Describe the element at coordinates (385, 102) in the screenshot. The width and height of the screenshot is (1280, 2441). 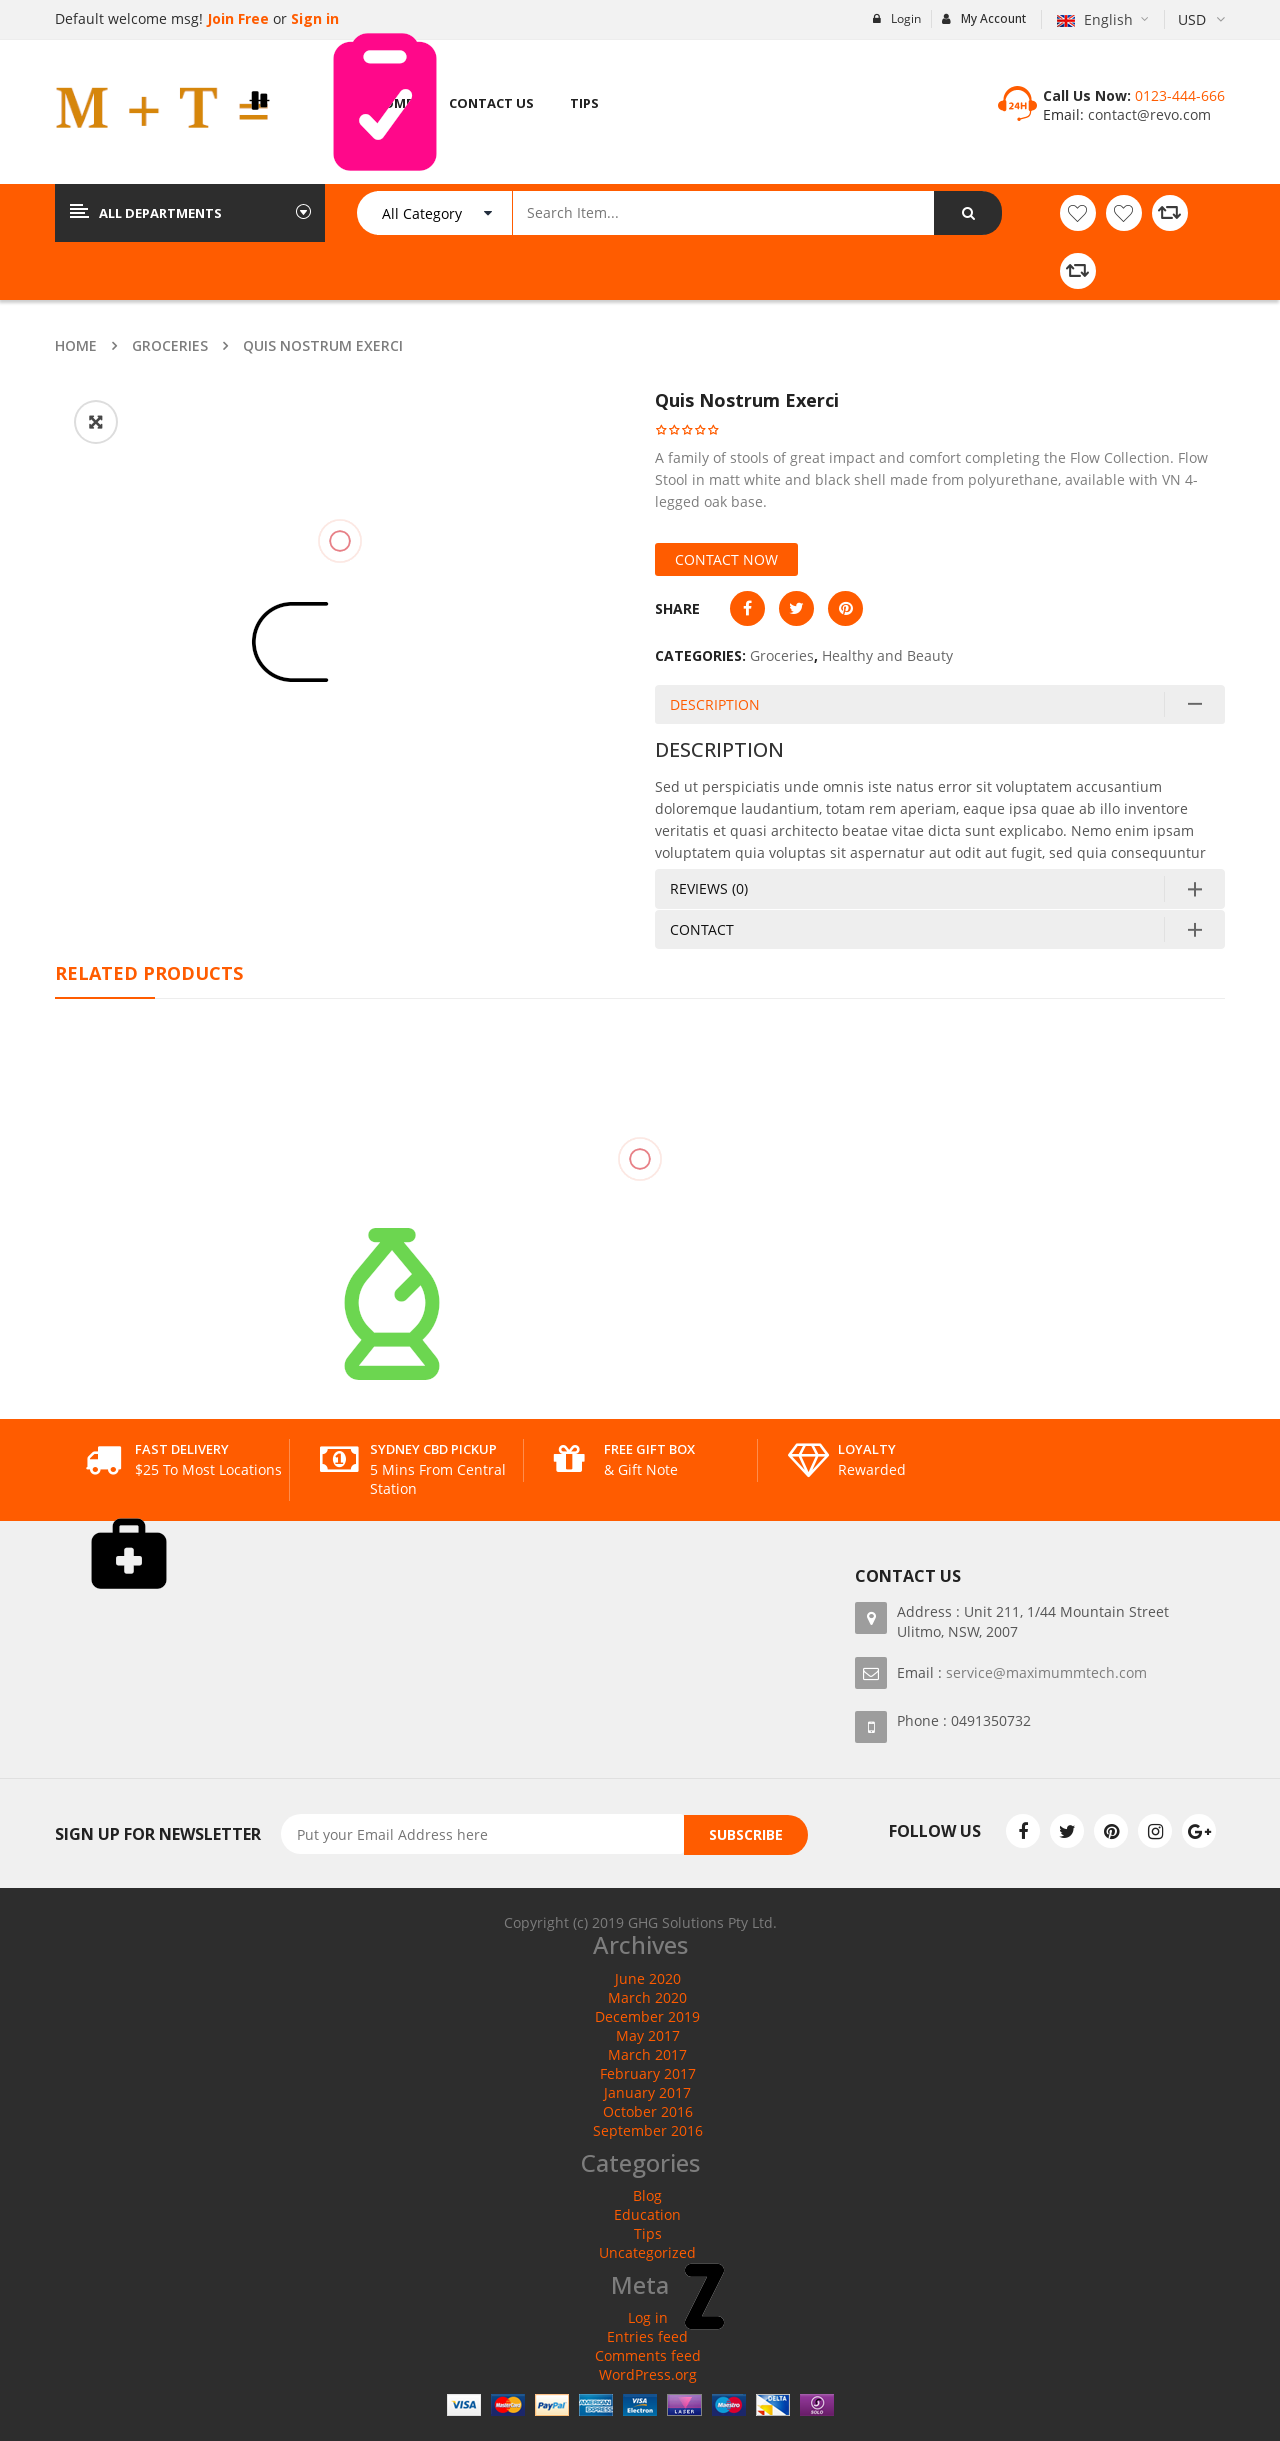
I see `mark task as complete` at that location.